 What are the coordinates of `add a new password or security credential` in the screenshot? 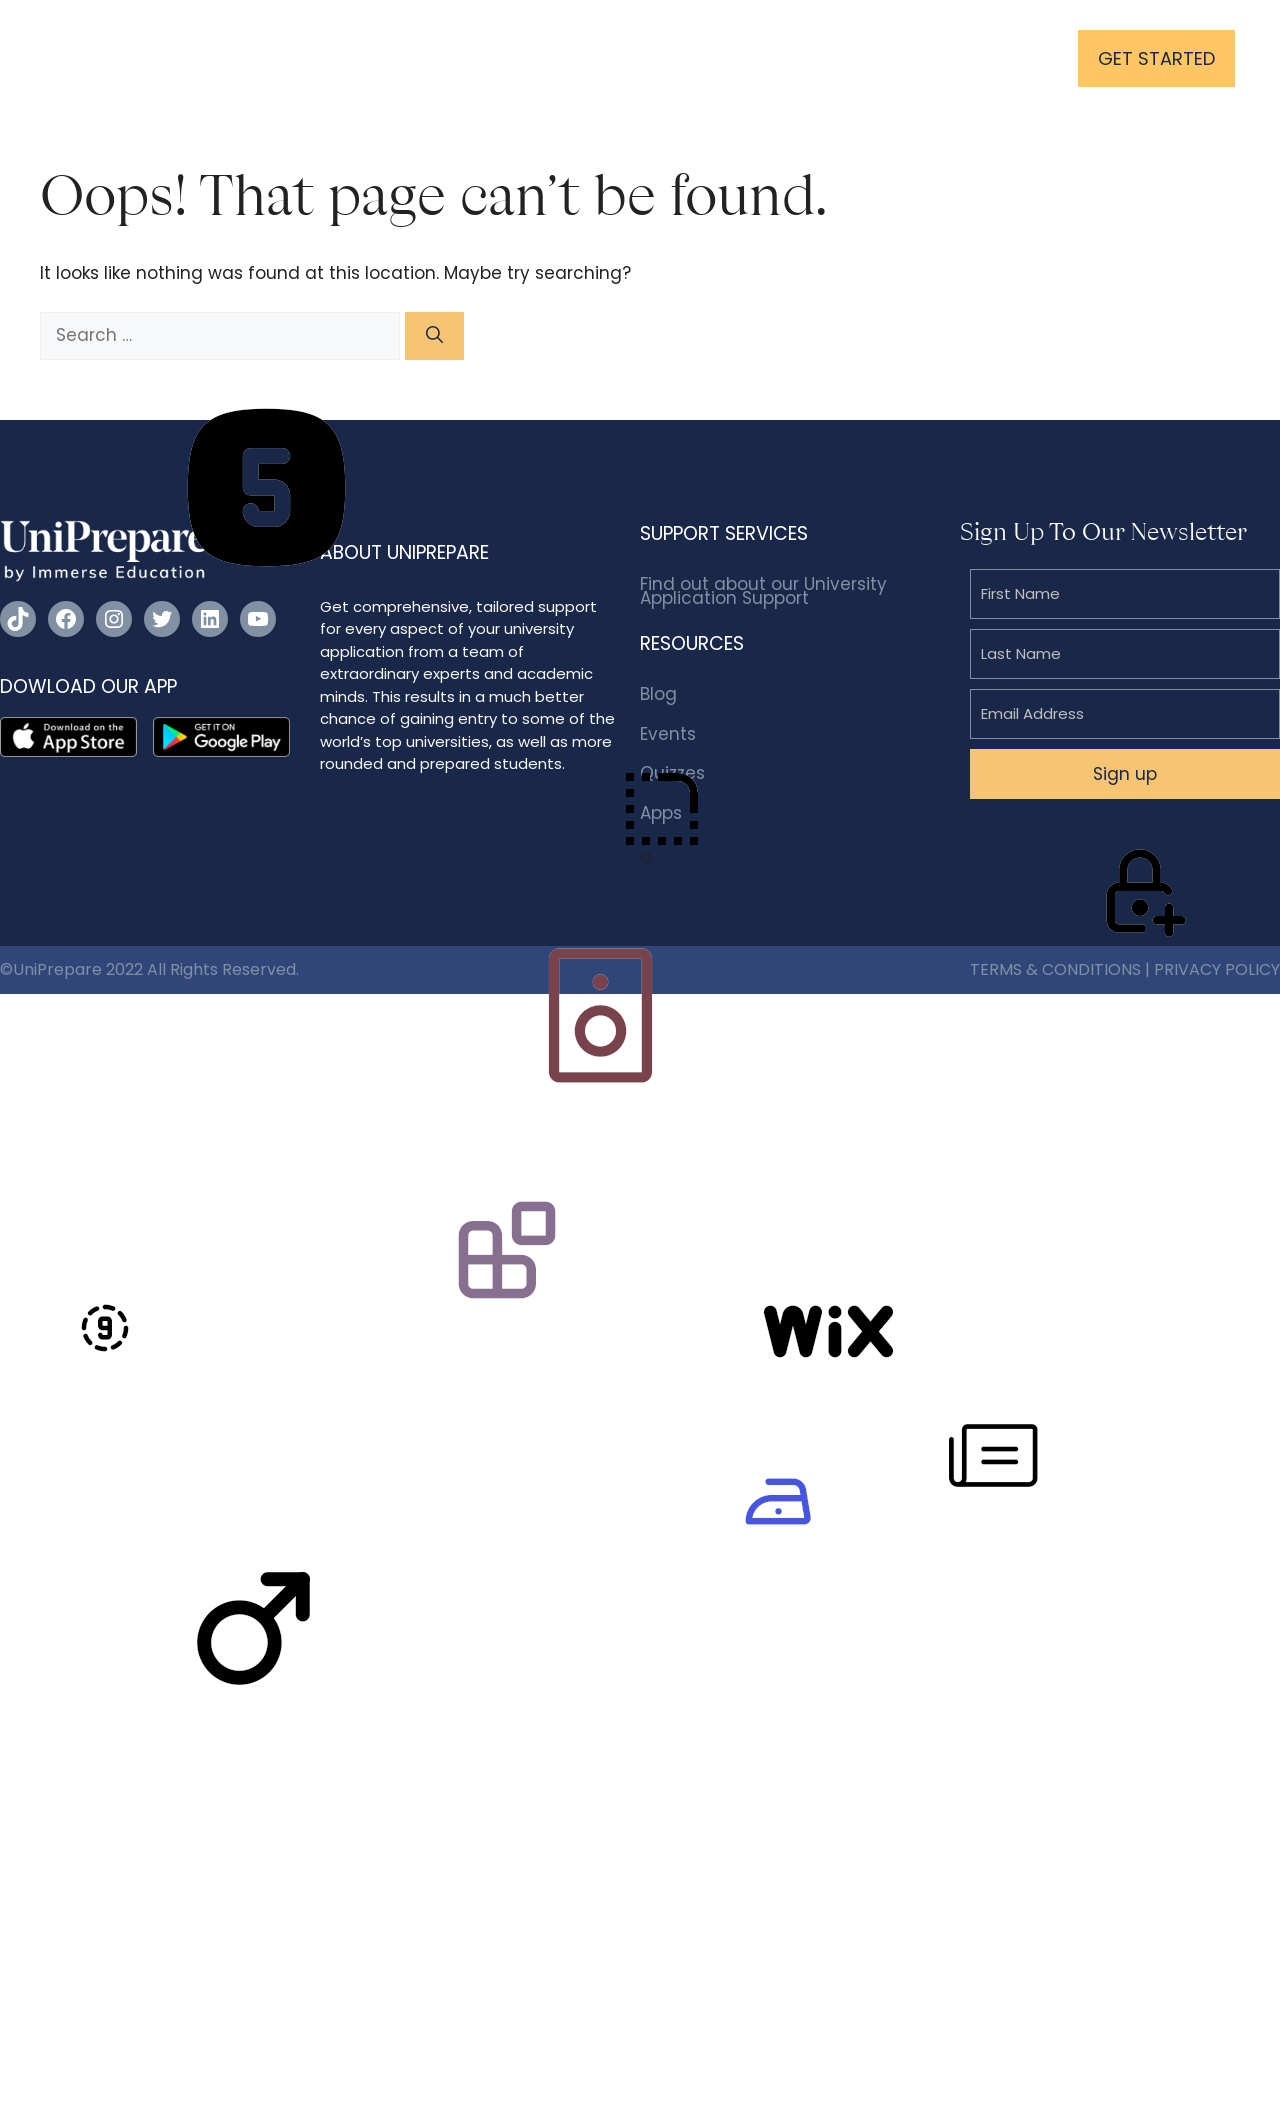 It's located at (1140, 891).